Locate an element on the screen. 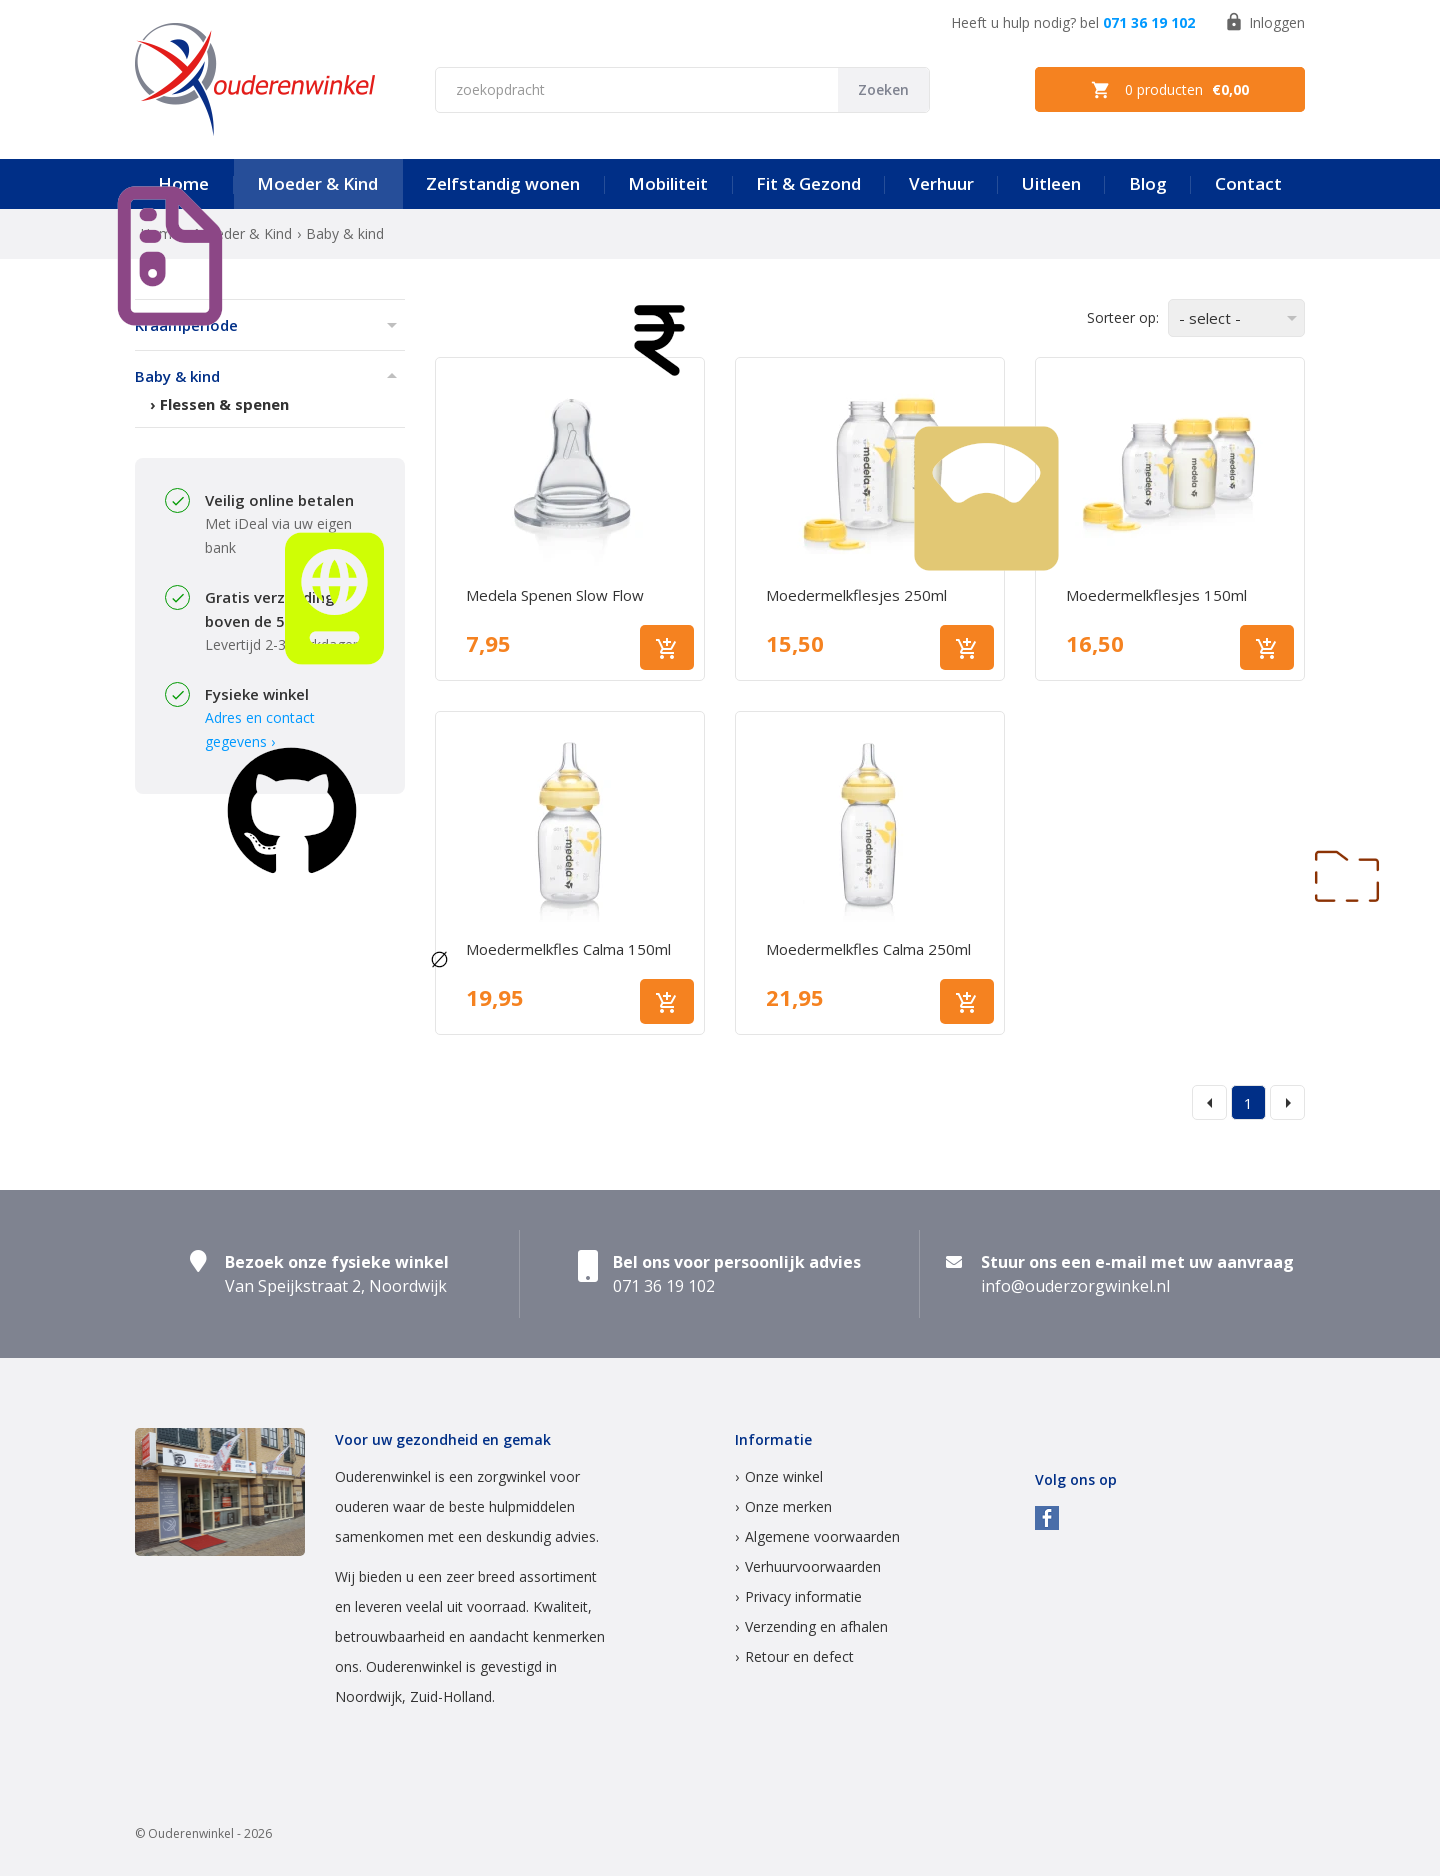  empty or placeholder folder is located at coordinates (1347, 875).